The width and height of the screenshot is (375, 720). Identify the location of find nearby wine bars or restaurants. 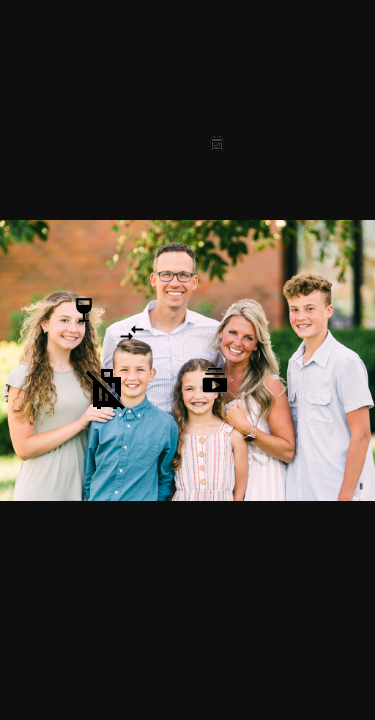
(84, 310).